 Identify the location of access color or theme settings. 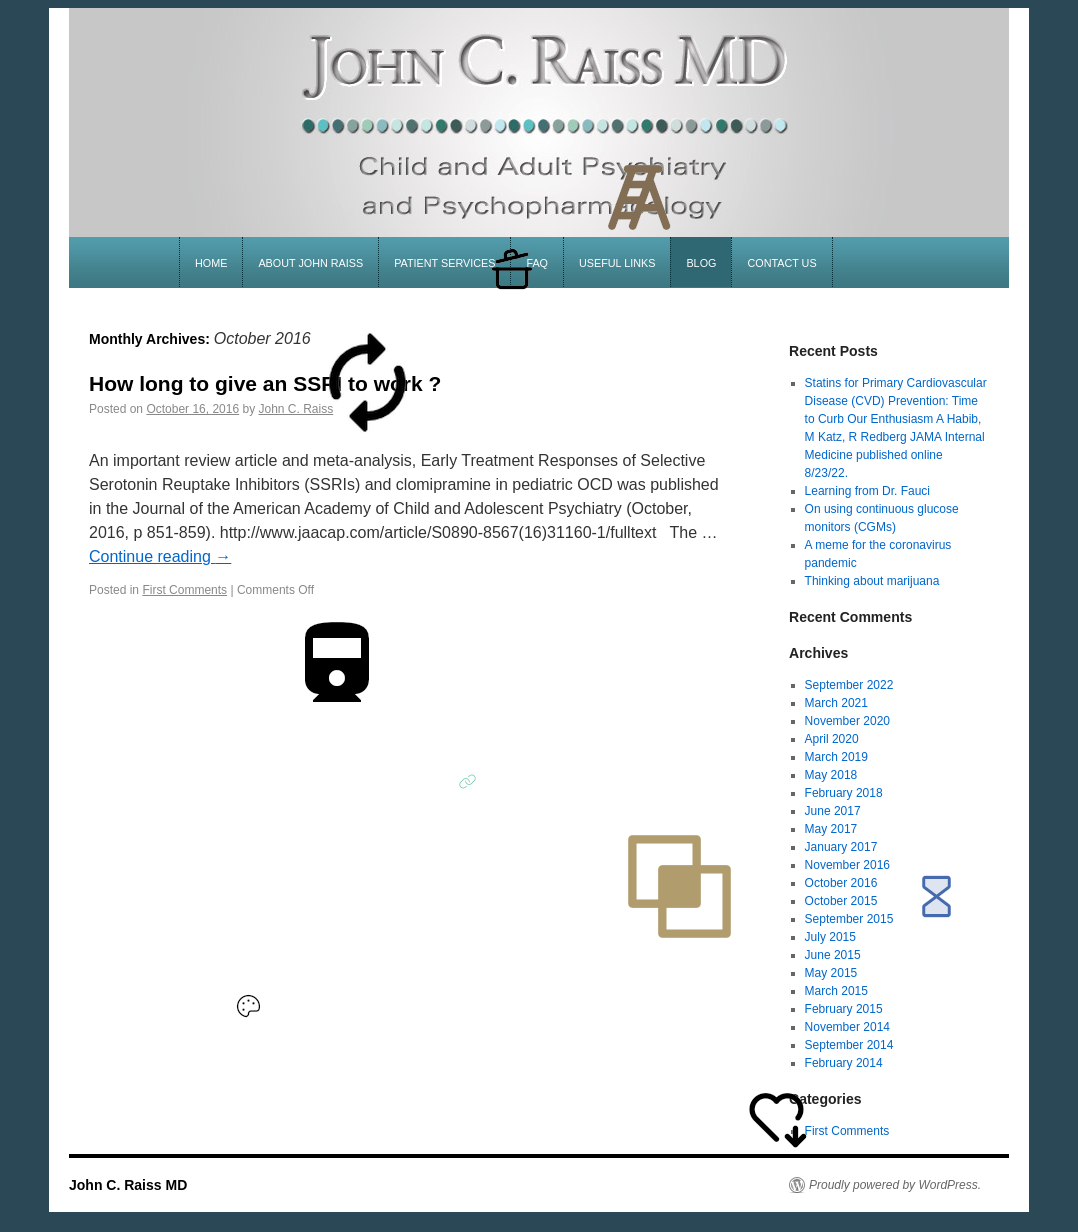
(248, 1006).